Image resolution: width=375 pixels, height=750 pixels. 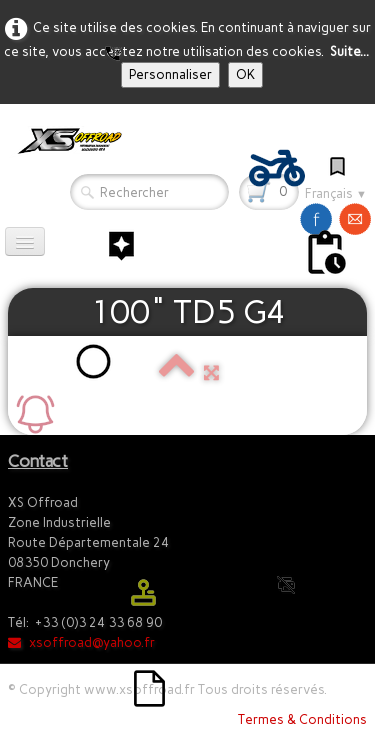 What do you see at coordinates (35, 414) in the screenshot?
I see `indicates new notifications or alerts` at bounding box center [35, 414].